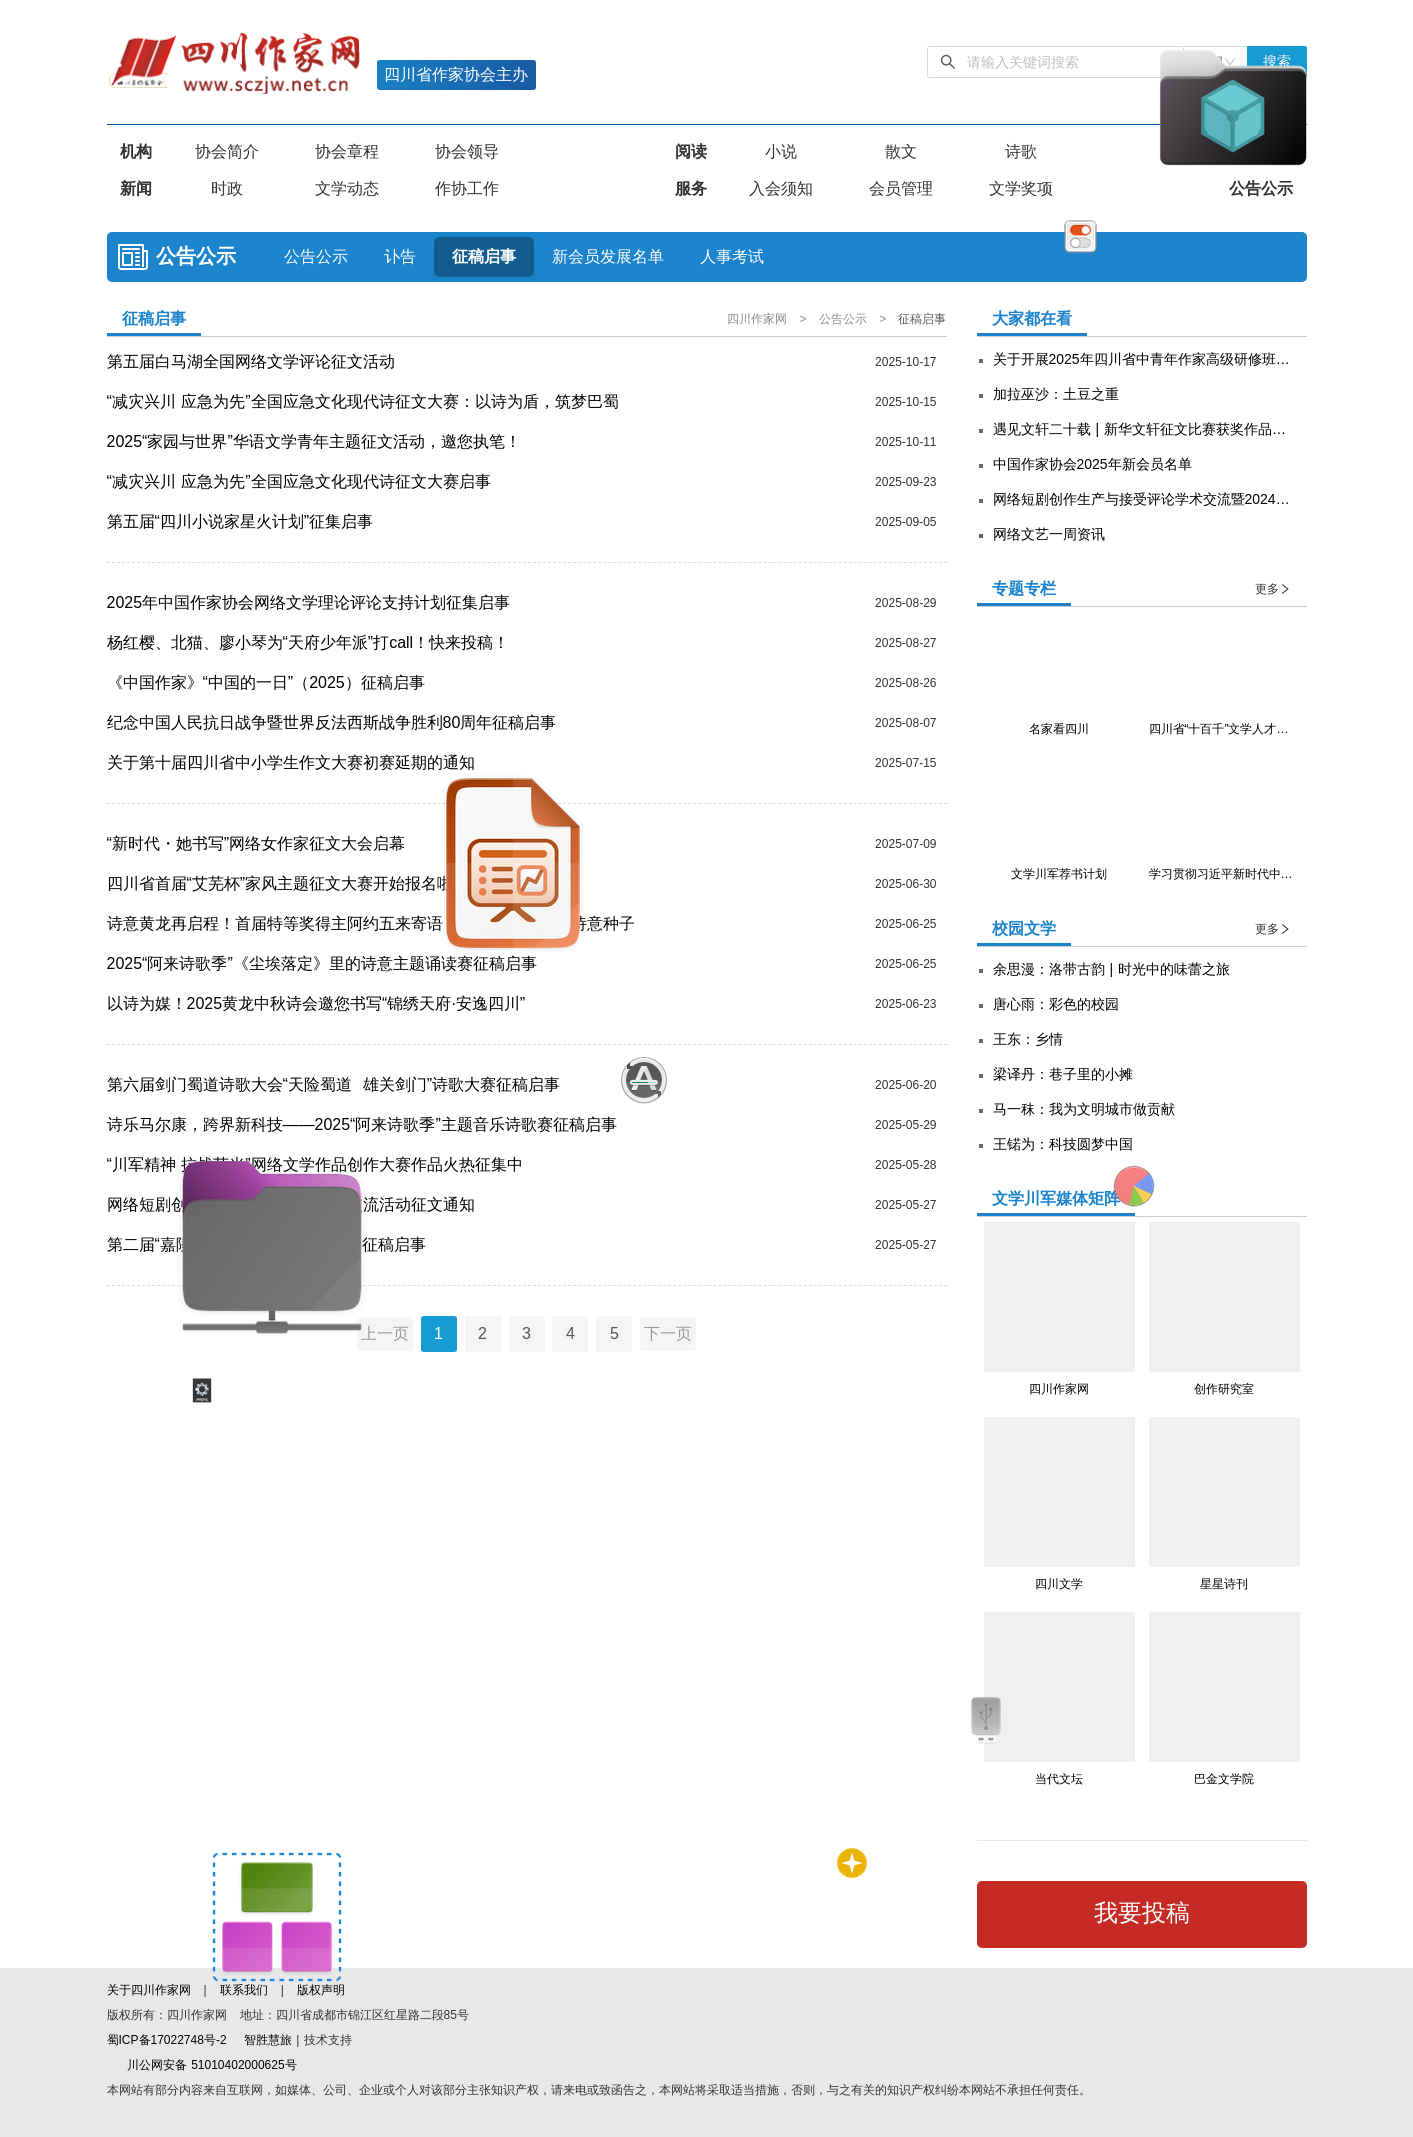  What do you see at coordinates (1080, 236) in the screenshot?
I see `open gnome tweaks to customize system settings` at bounding box center [1080, 236].